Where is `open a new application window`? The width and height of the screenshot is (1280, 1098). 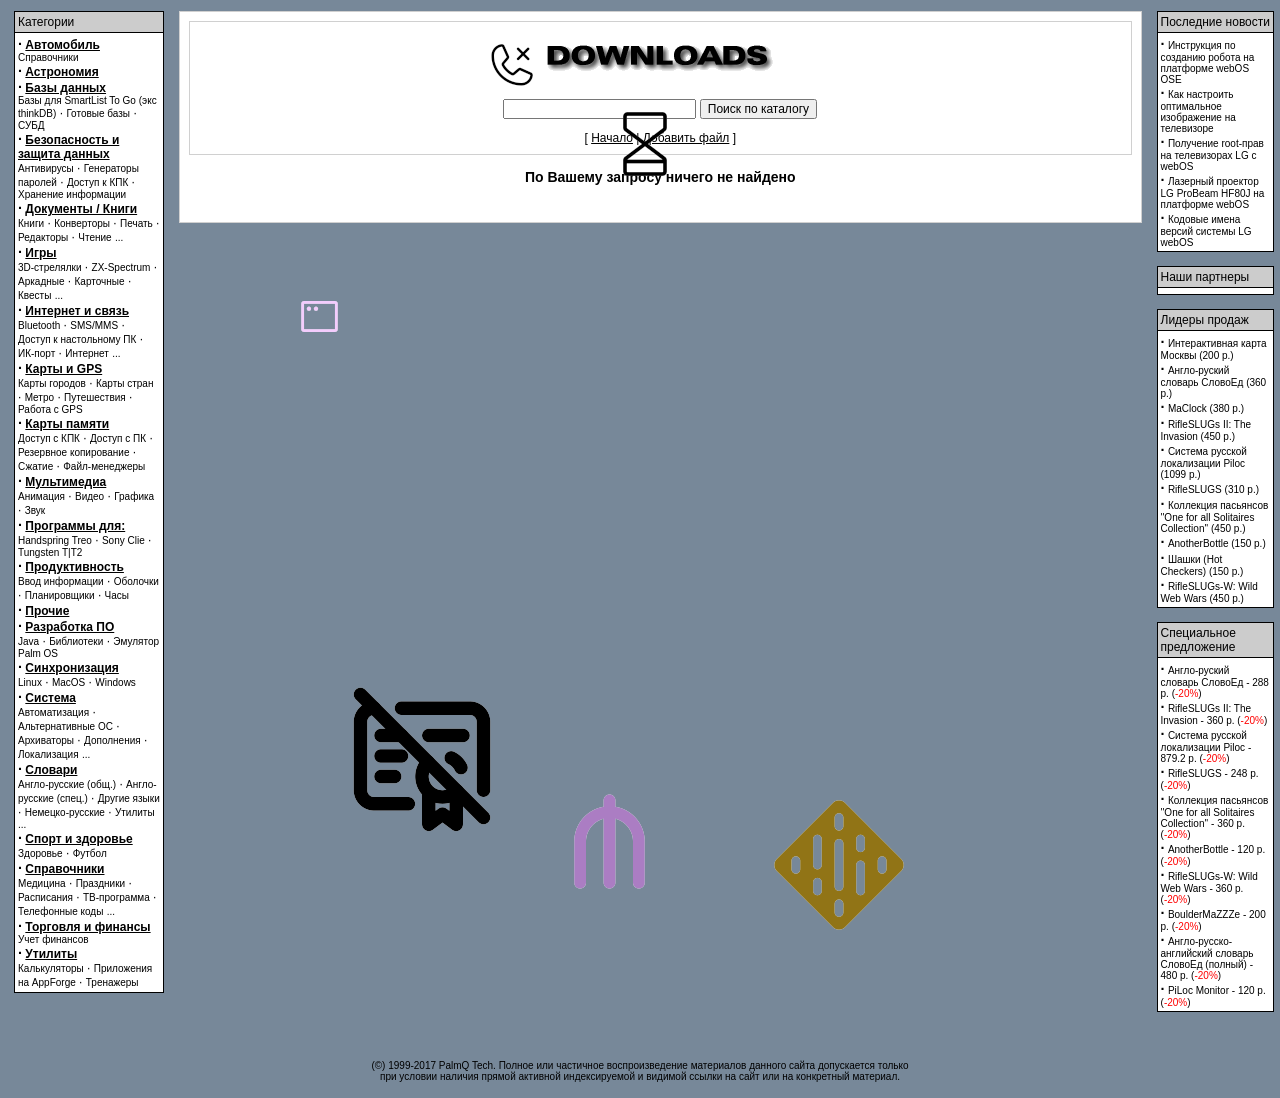 open a new application window is located at coordinates (319, 316).